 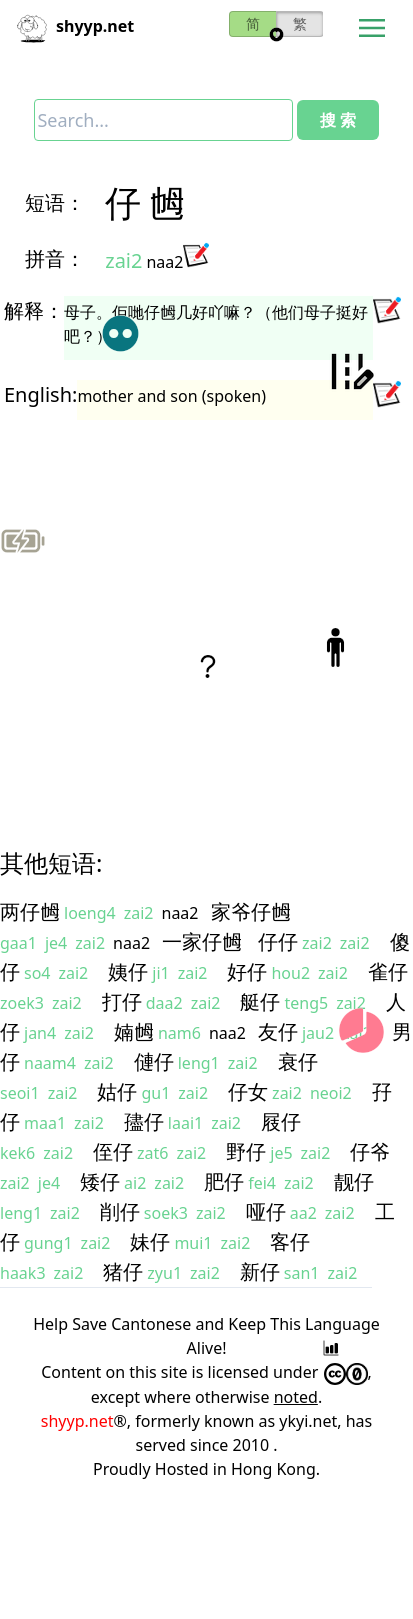 I want to click on open Flickr app, so click(x=120, y=333).